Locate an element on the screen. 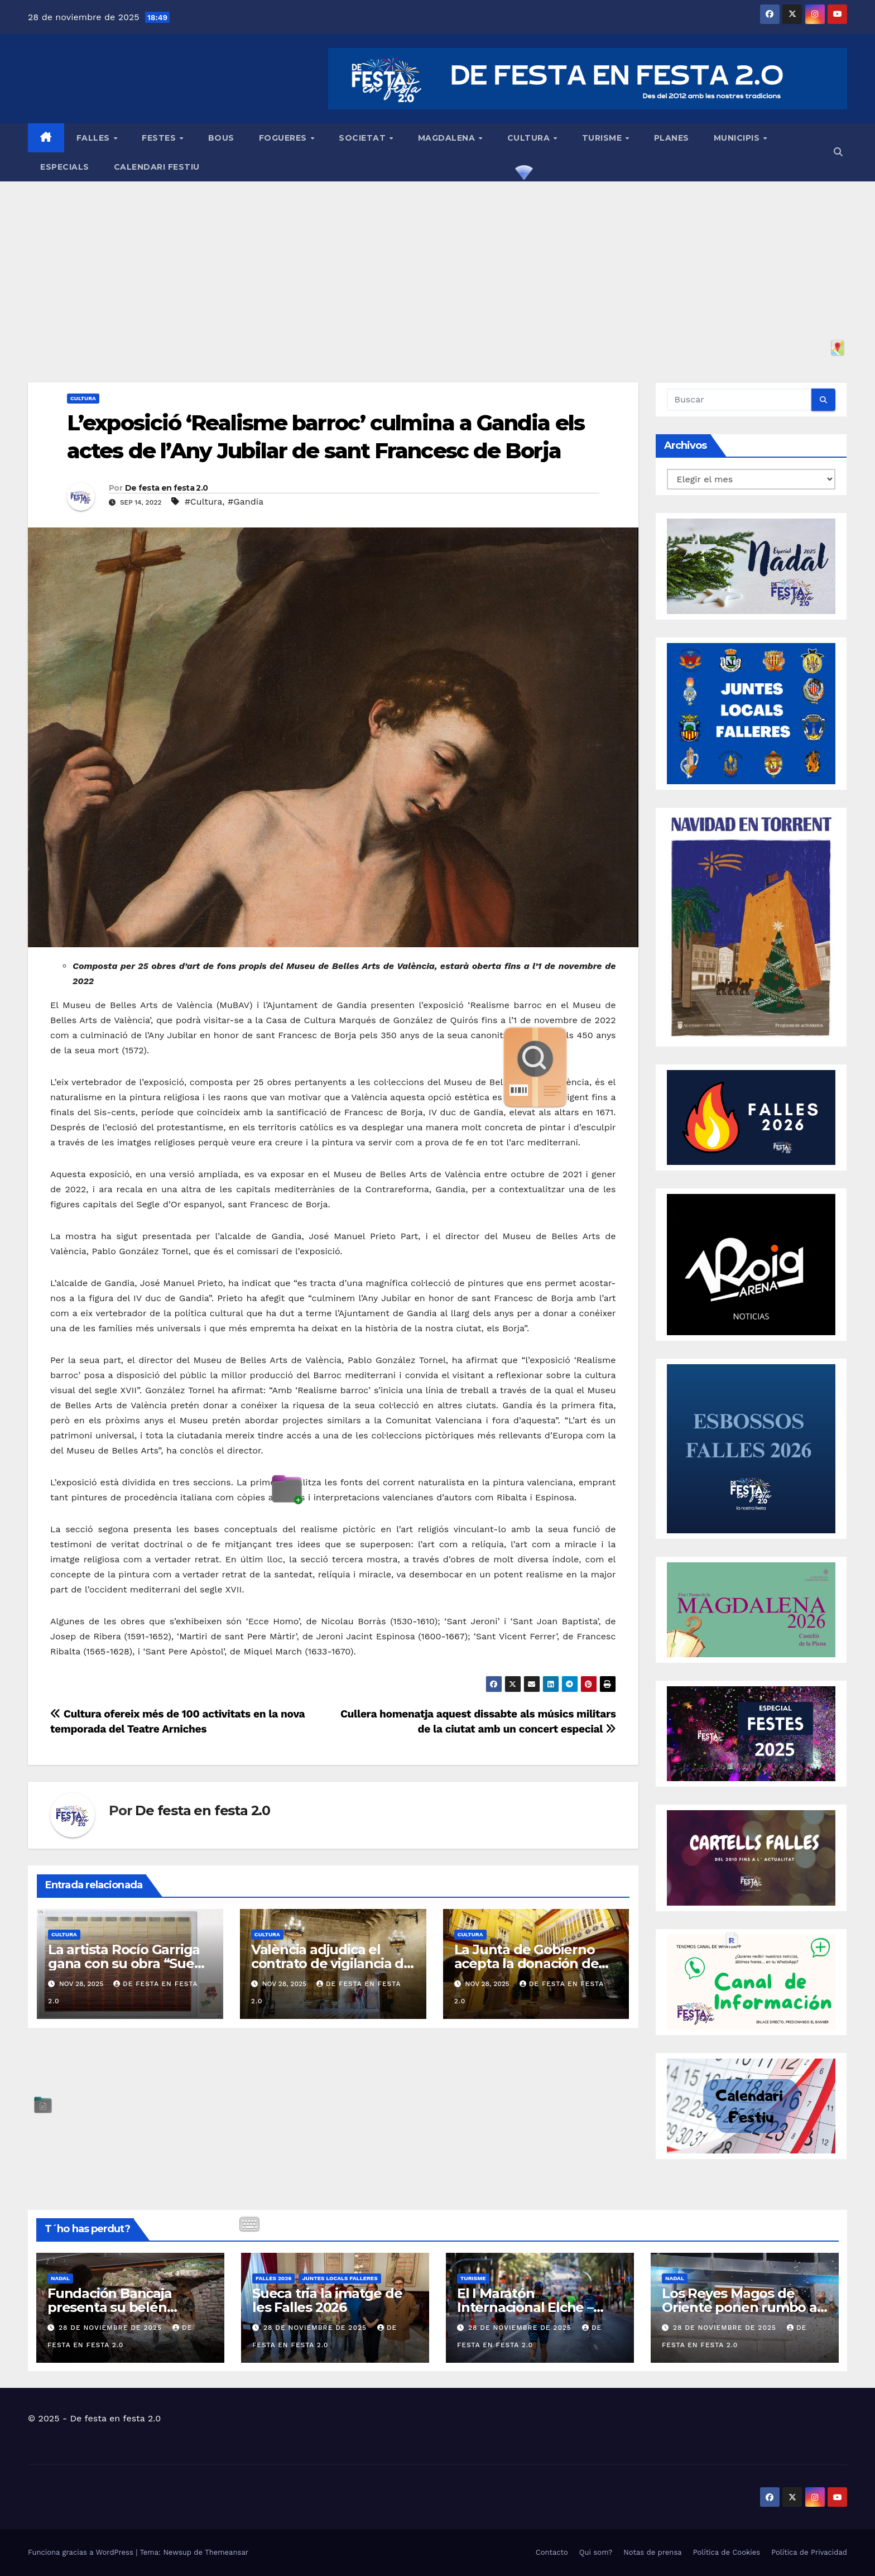 The image size is (875, 2576). open your documents folder is located at coordinates (43, 2105).